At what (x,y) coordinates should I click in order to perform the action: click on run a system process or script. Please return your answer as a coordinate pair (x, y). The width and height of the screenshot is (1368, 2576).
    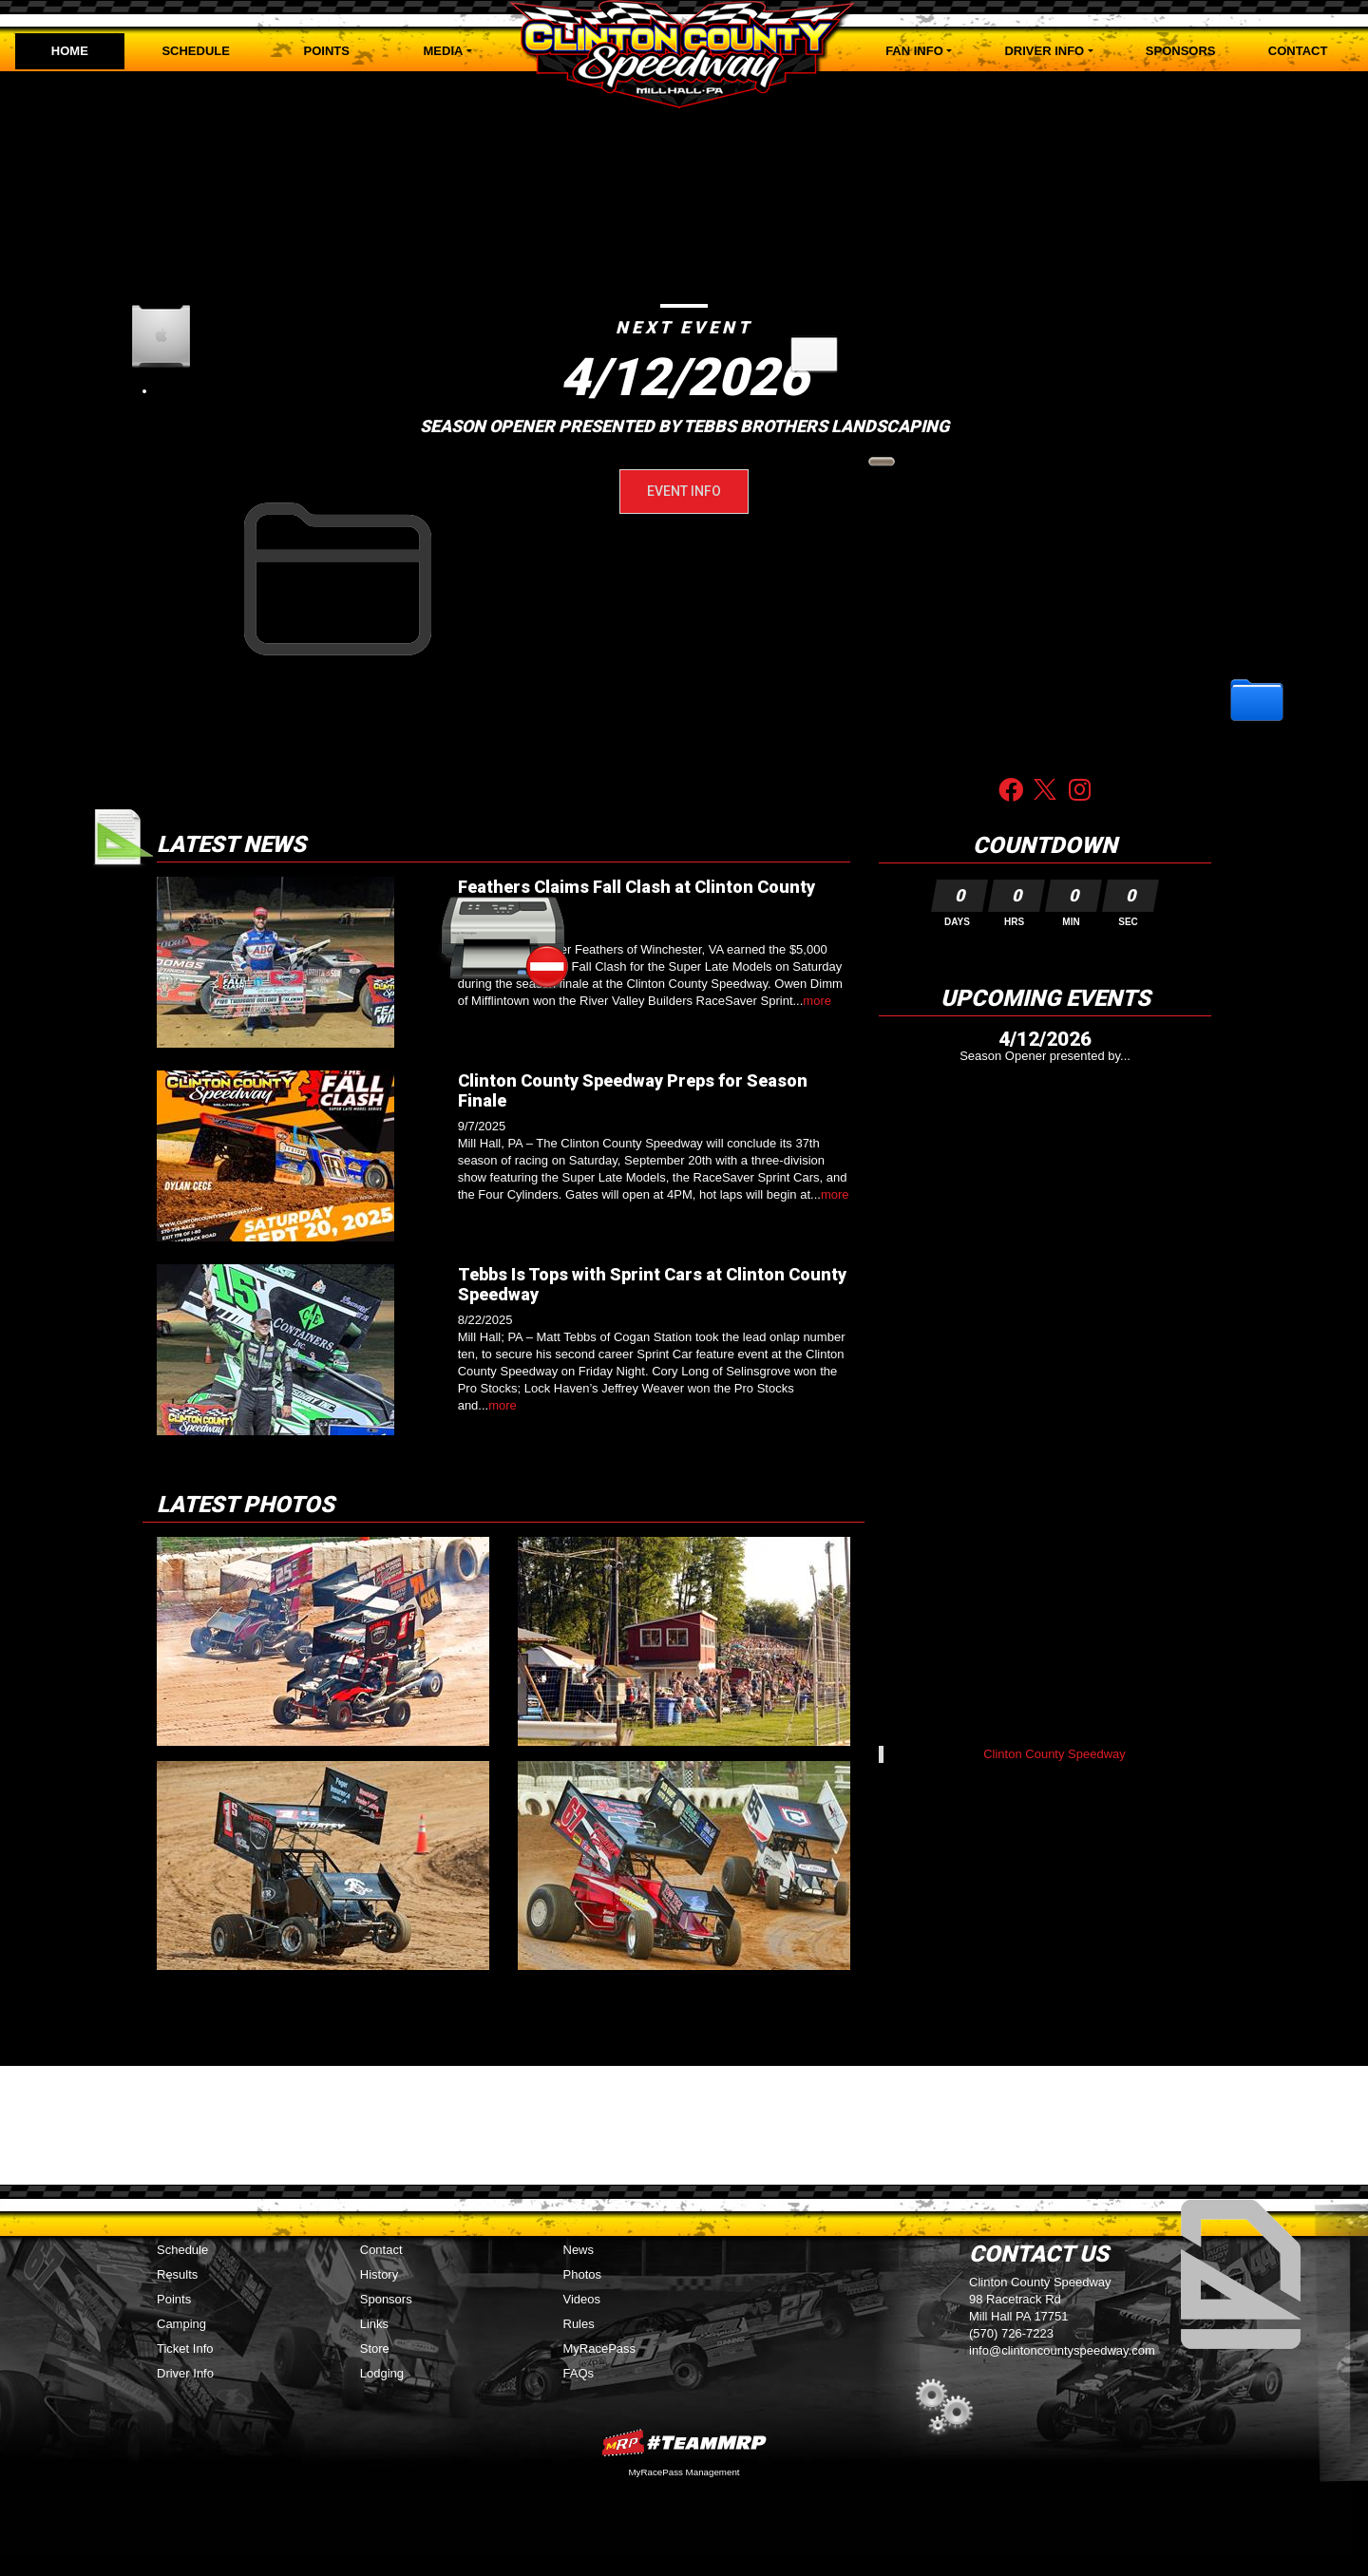
    Looking at the image, I should click on (944, 2408).